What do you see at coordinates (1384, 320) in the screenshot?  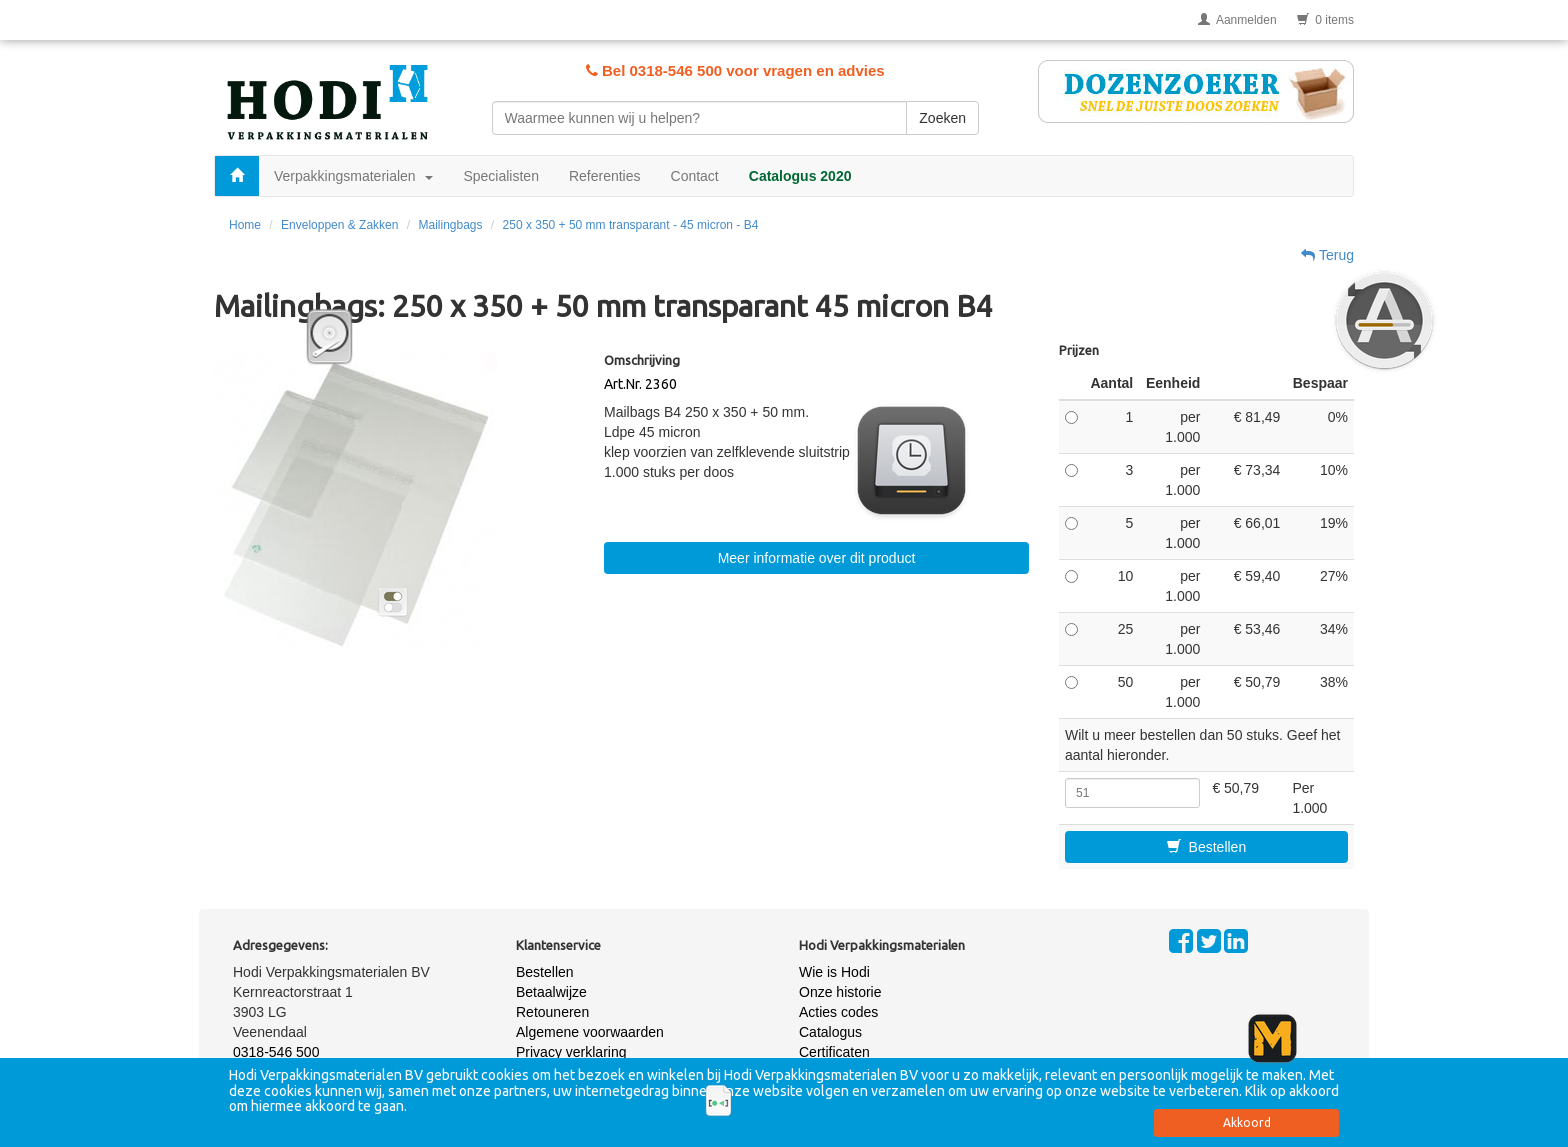 I see `check for available software updates` at bounding box center [1384, 320].